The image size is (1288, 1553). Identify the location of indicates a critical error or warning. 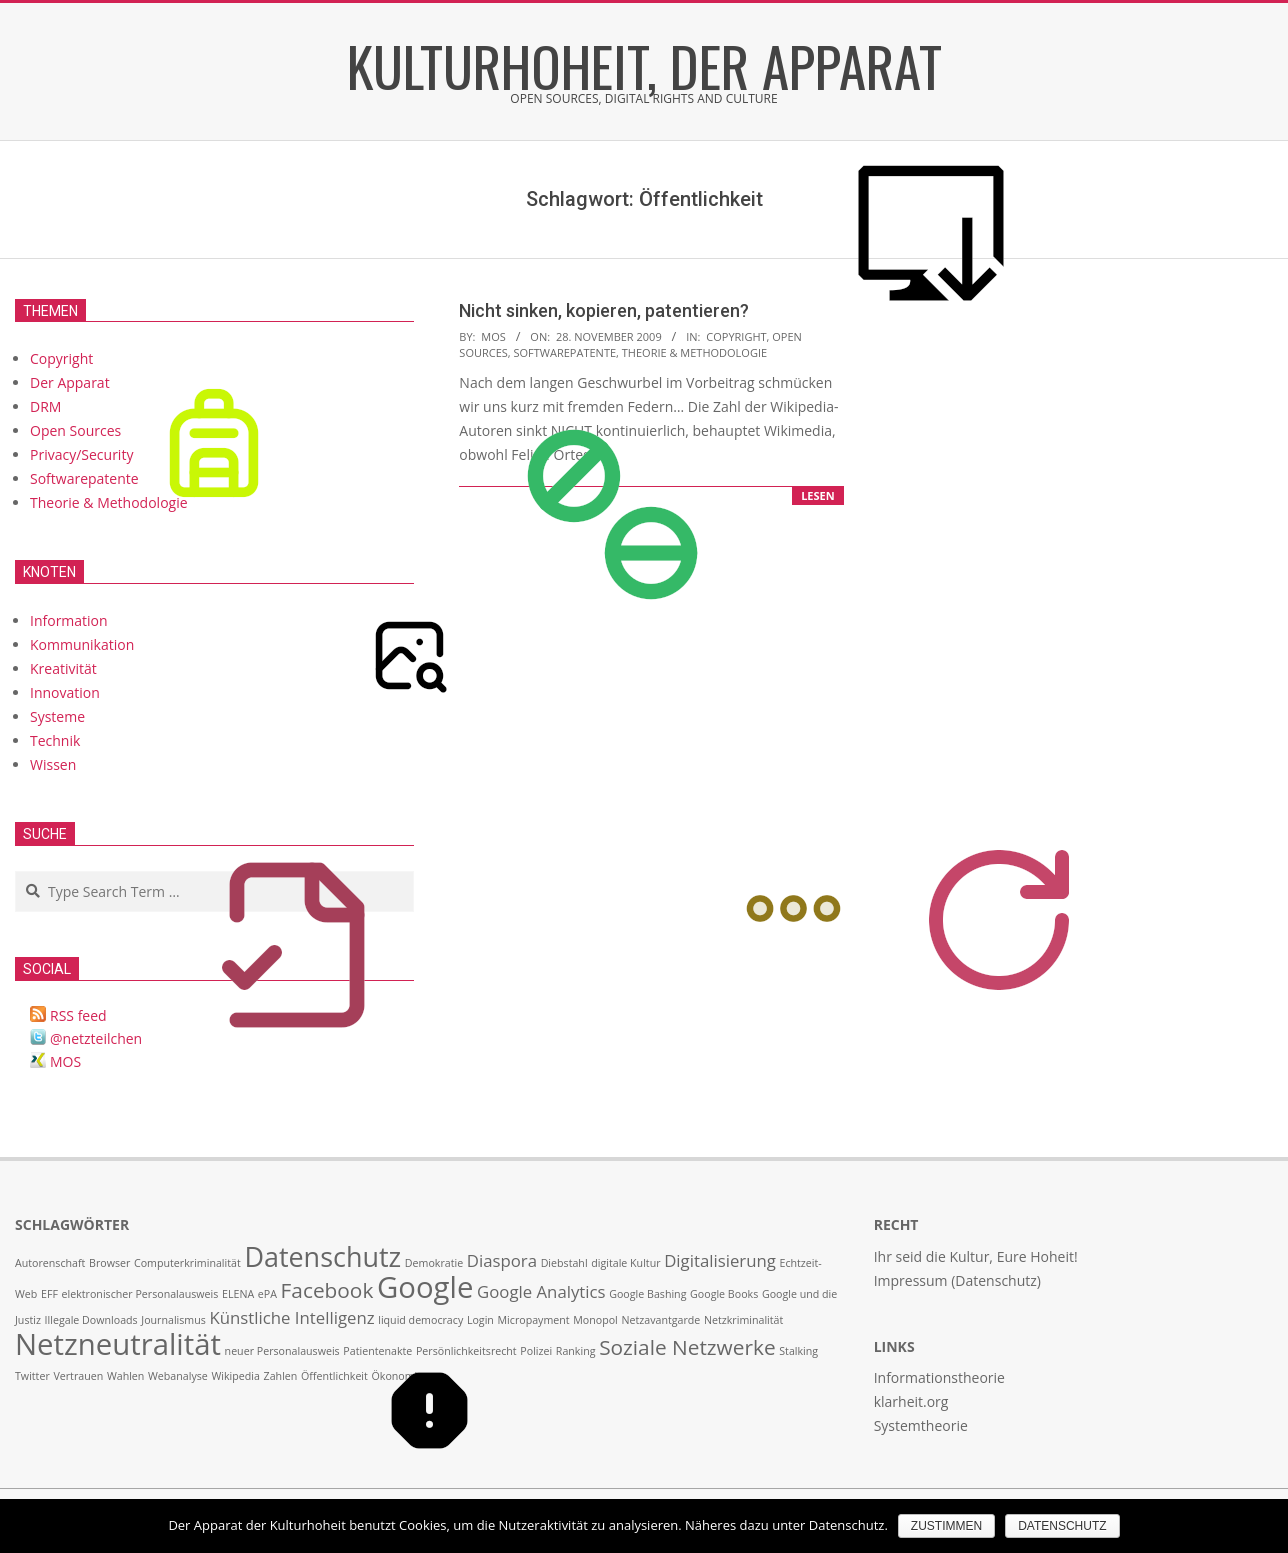
(429, 1410).